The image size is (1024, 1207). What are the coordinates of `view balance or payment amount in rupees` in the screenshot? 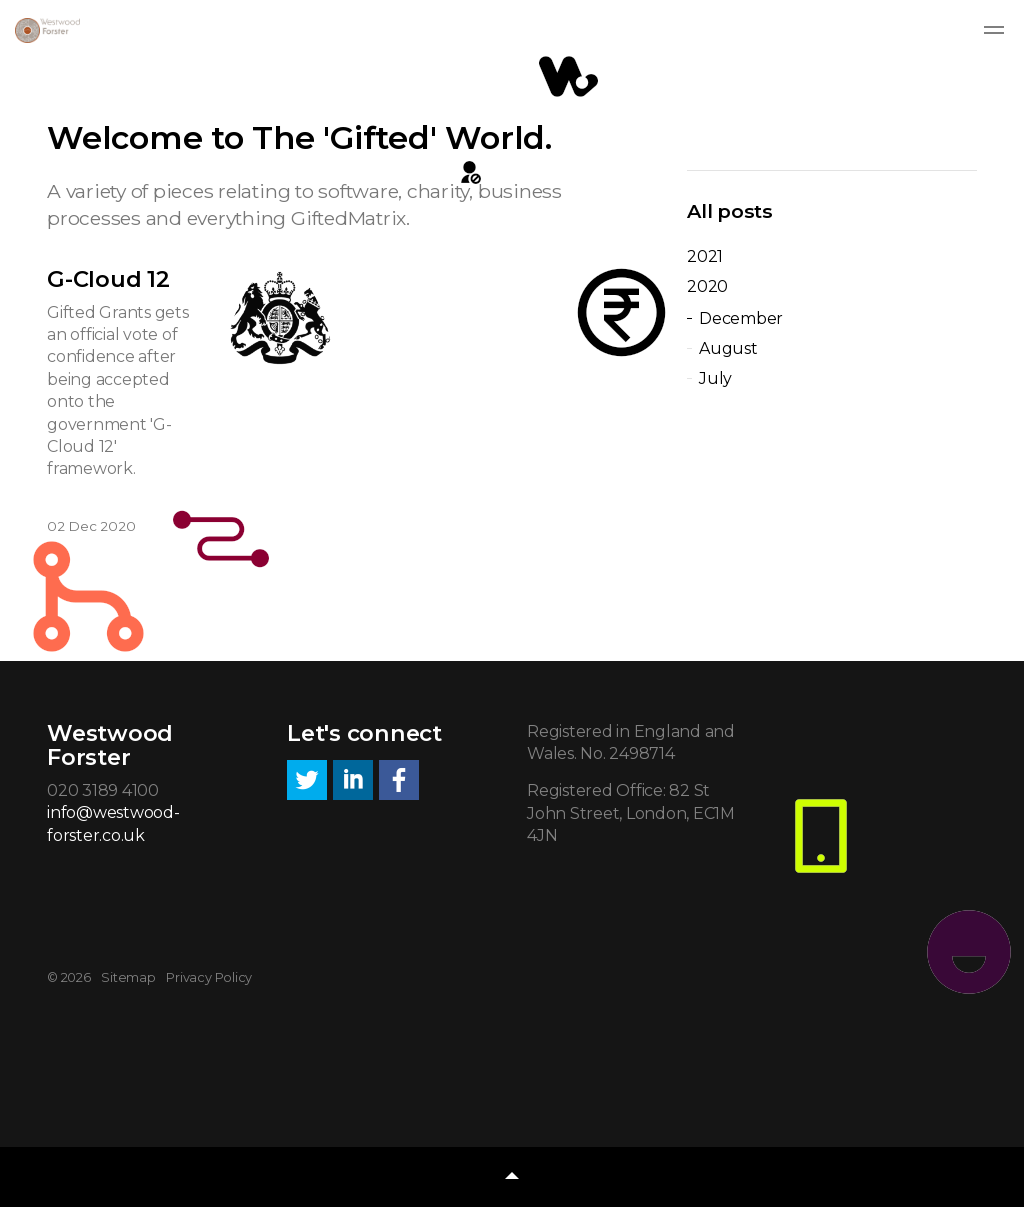 It's located at (621, 312).